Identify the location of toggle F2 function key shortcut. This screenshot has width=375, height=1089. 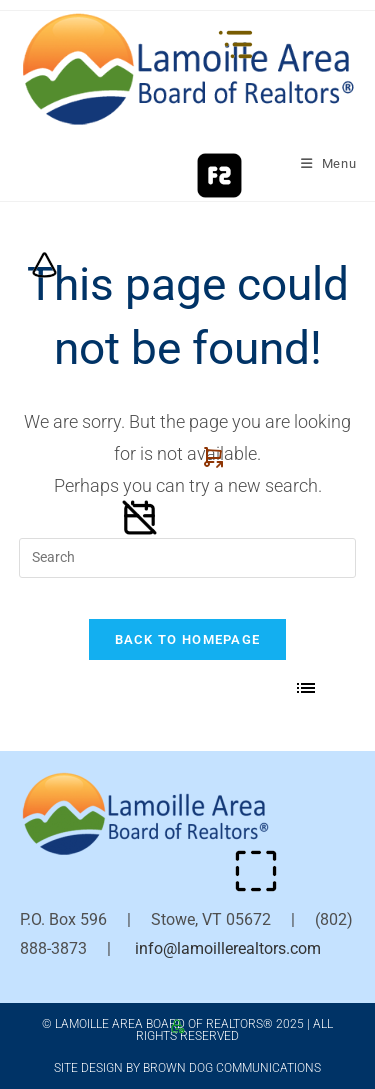
(219, 175).